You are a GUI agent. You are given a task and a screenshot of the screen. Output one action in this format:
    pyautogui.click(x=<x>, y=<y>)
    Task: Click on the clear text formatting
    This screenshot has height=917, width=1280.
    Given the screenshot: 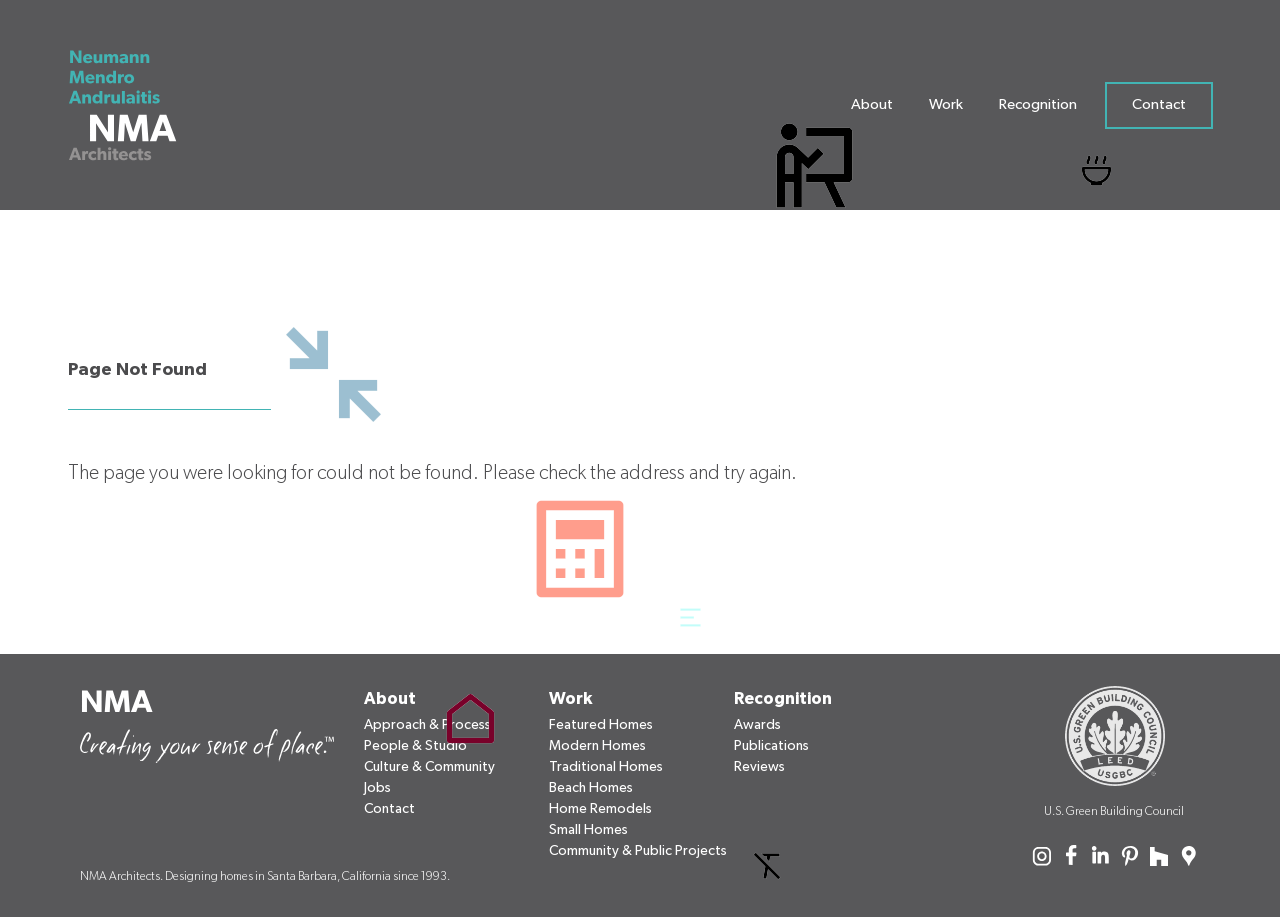 What is the action you would take?
    pyautogui.click(x=767, y=866)
    